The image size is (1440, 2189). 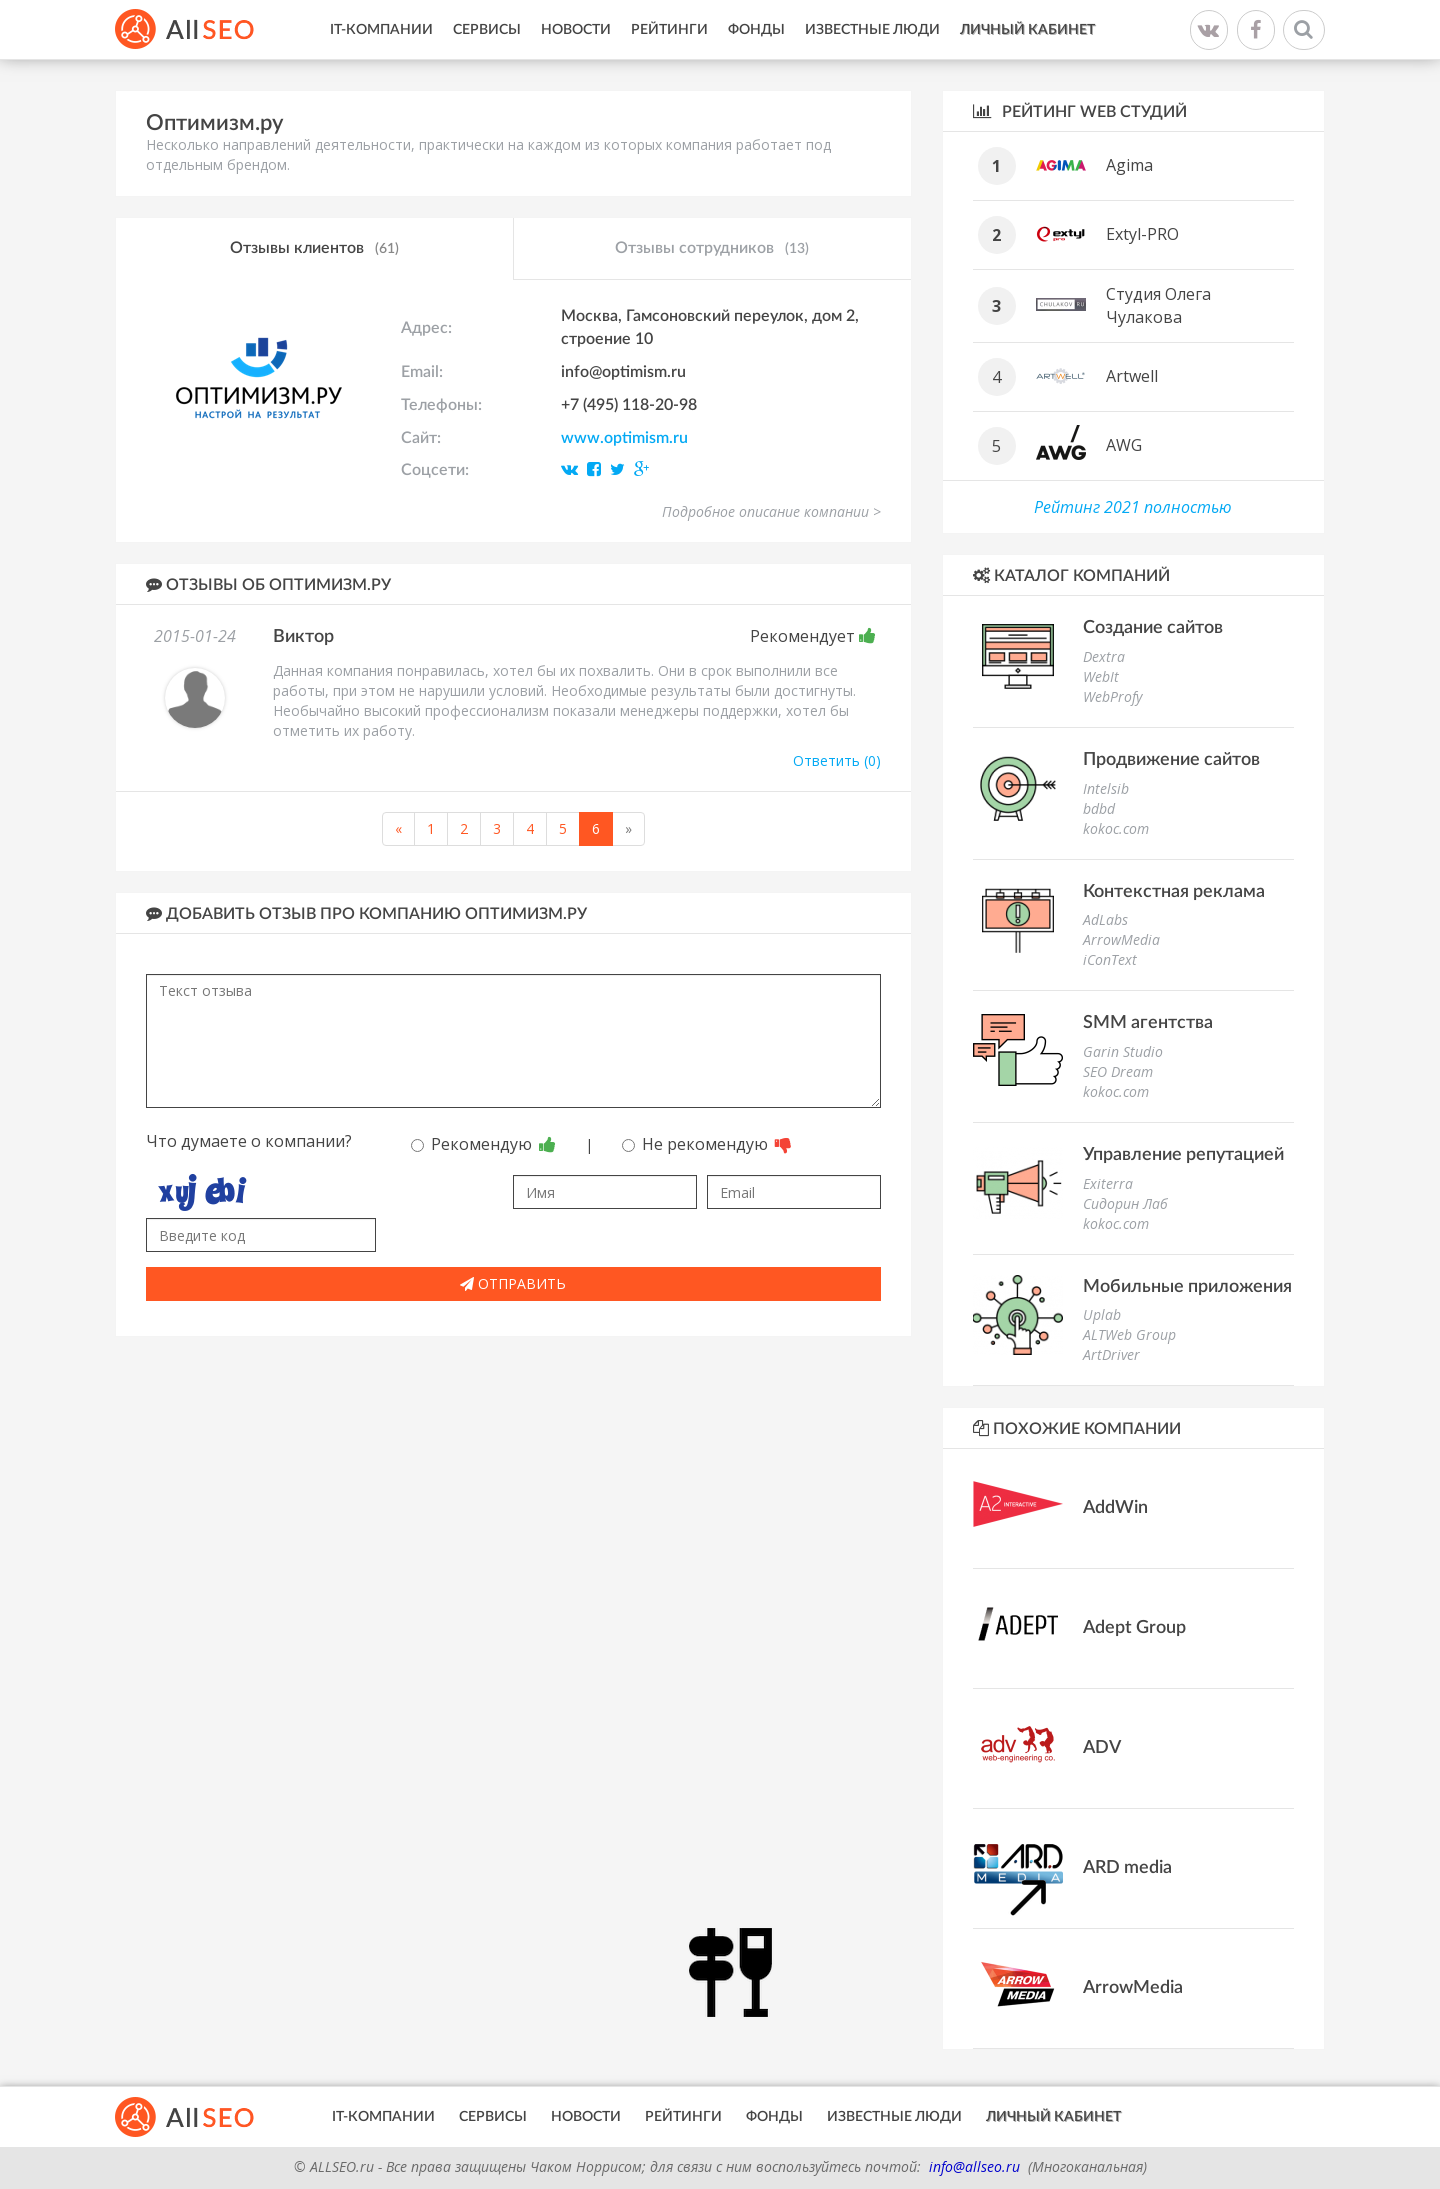 What do you see at coordinates (731, 1972) in the screenshot?
I see `browse tapas or small plates menu` at bounding box center [731, 1972].